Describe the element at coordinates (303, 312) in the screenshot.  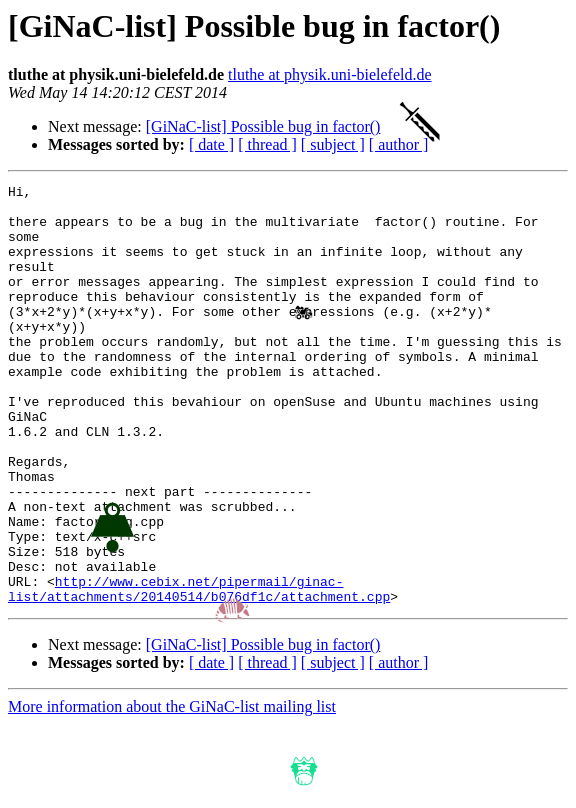
I see `mining truck or haul truck used in resource extraction games` at that location.